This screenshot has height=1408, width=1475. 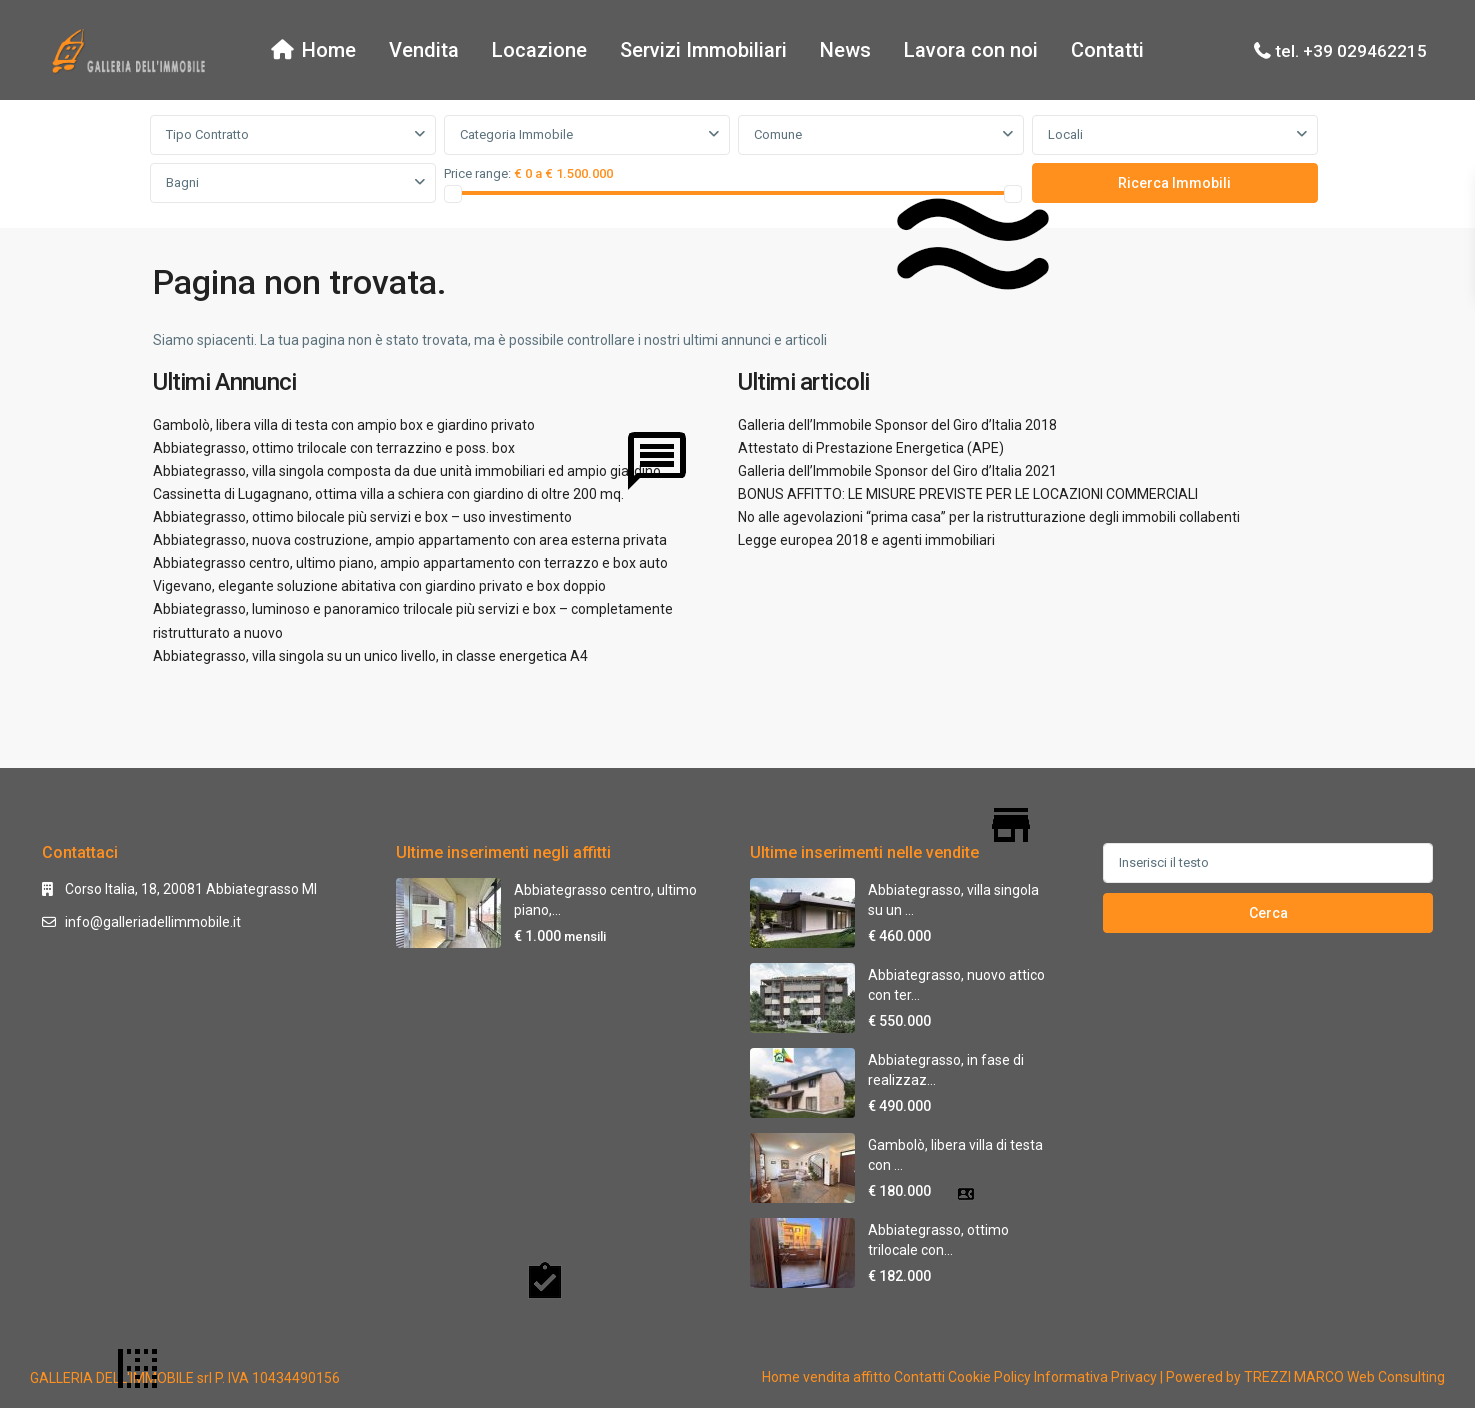 What do you see at coordinates (973, 244) in the screenshot?
I see `indicates approximate or estimated value` at bounding box center [973, 244].